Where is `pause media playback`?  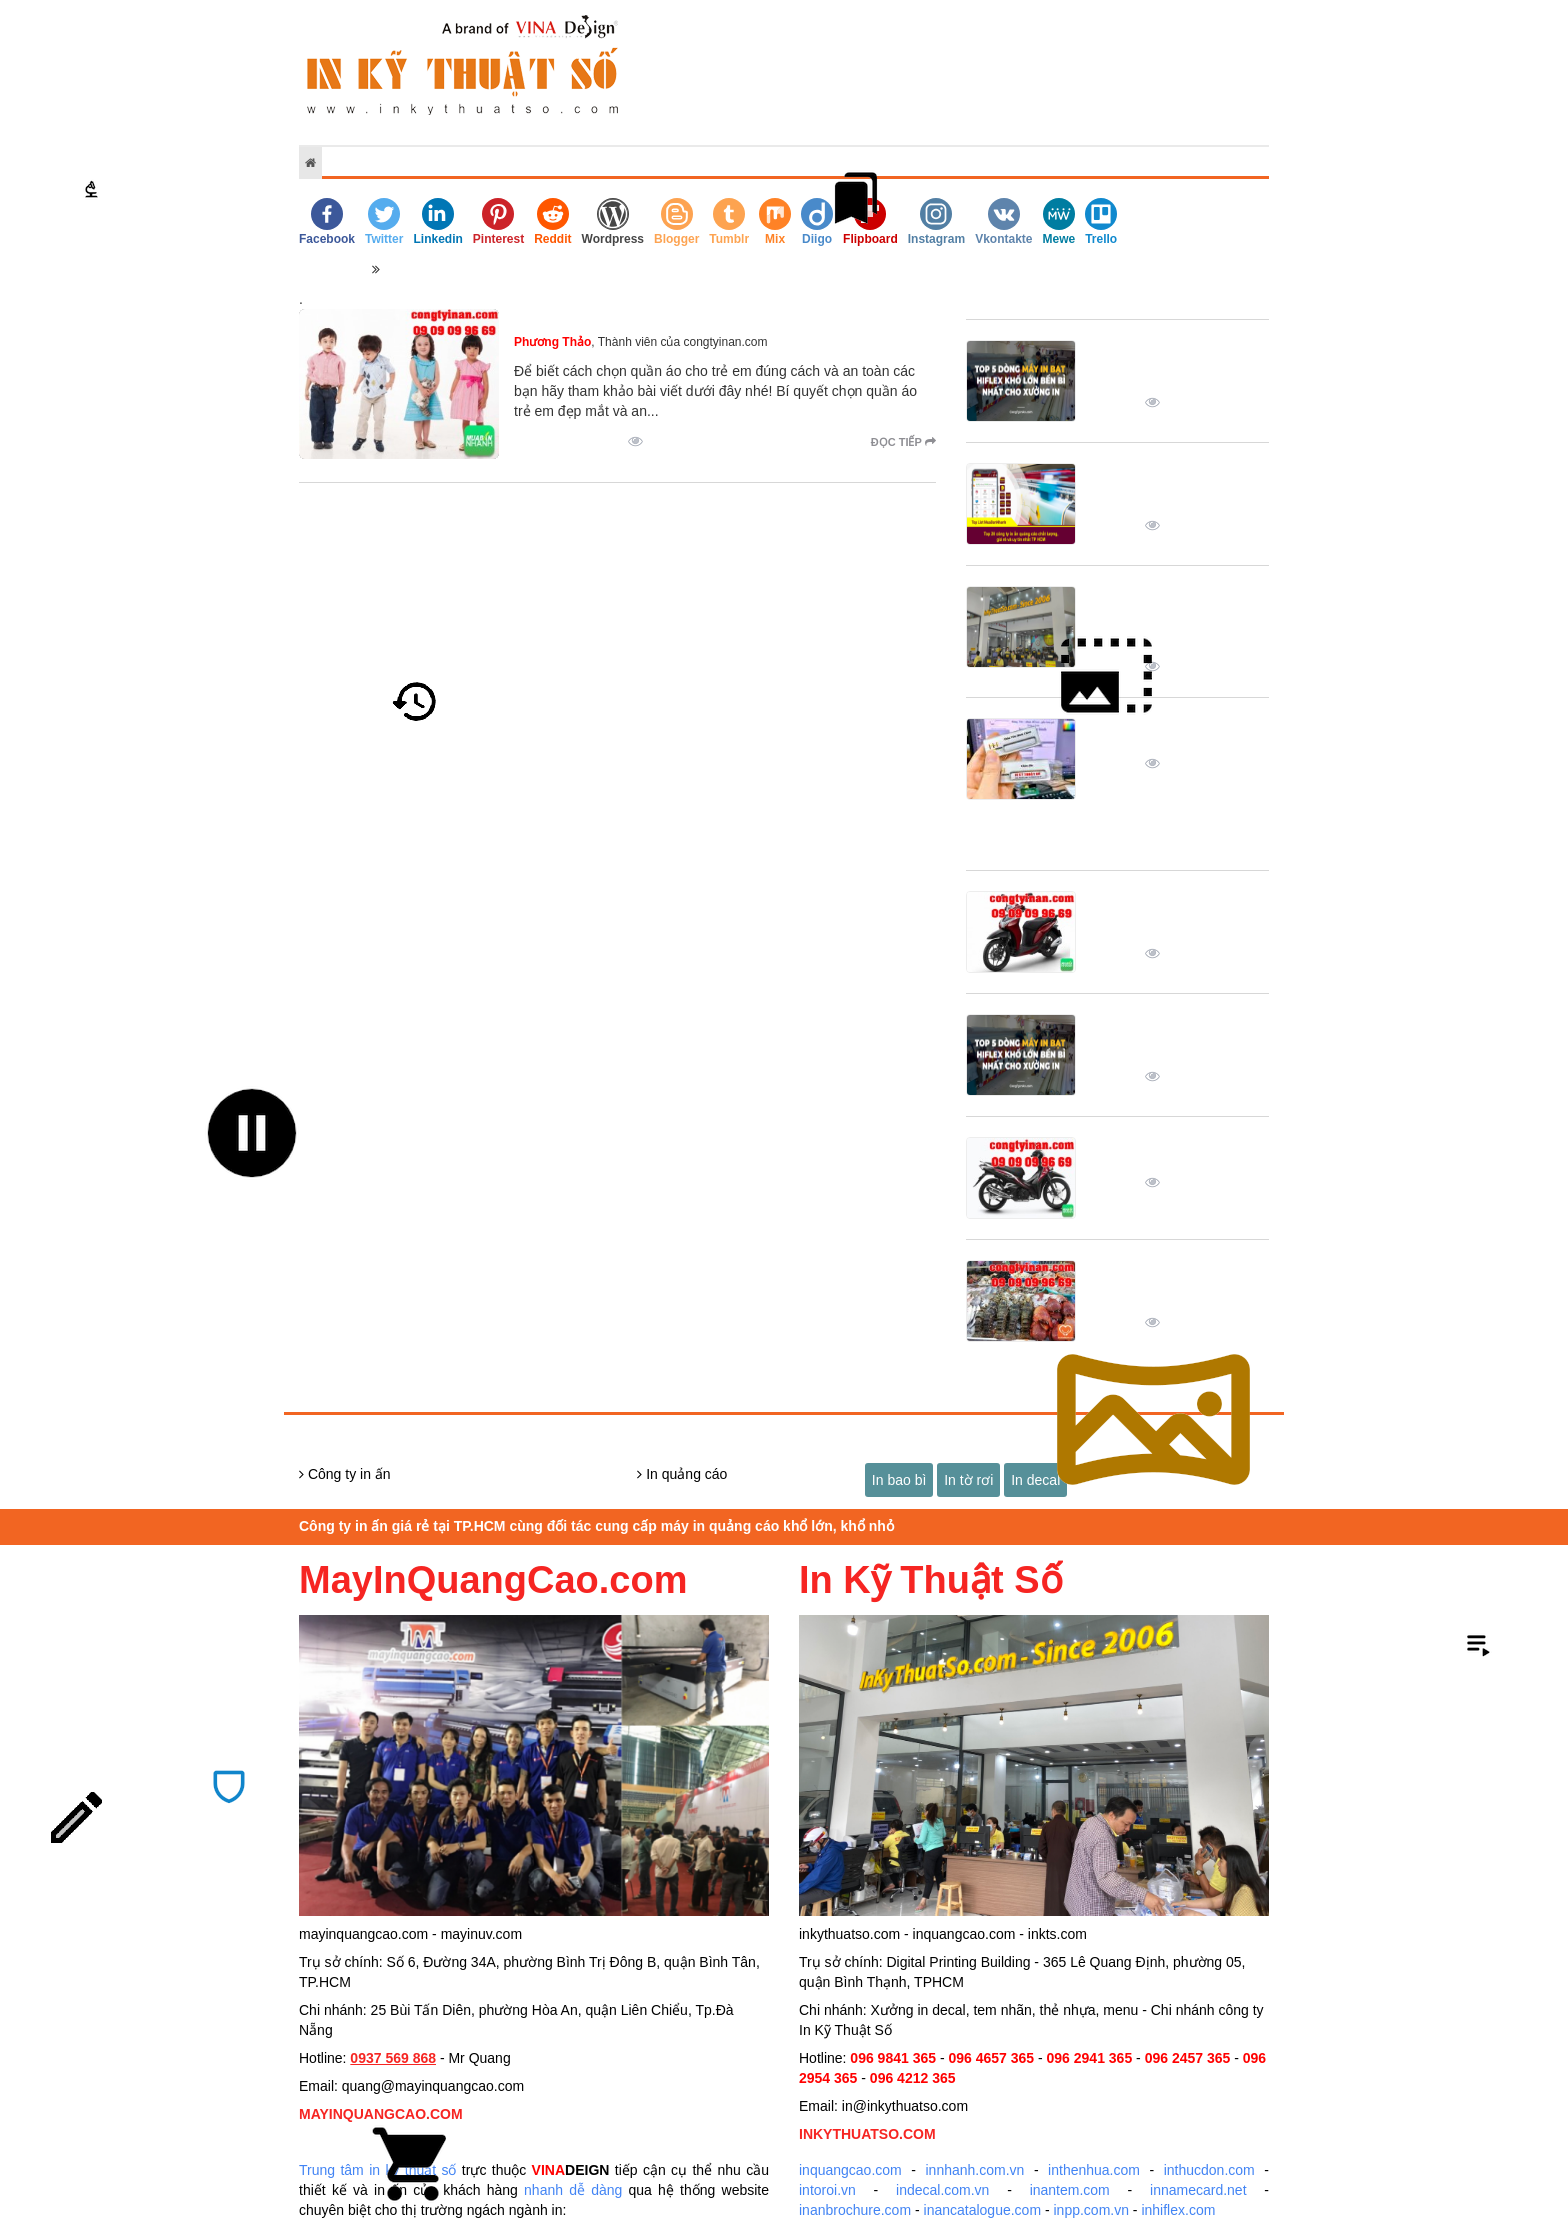
pause media playback is located at coordinates (252, 1133).